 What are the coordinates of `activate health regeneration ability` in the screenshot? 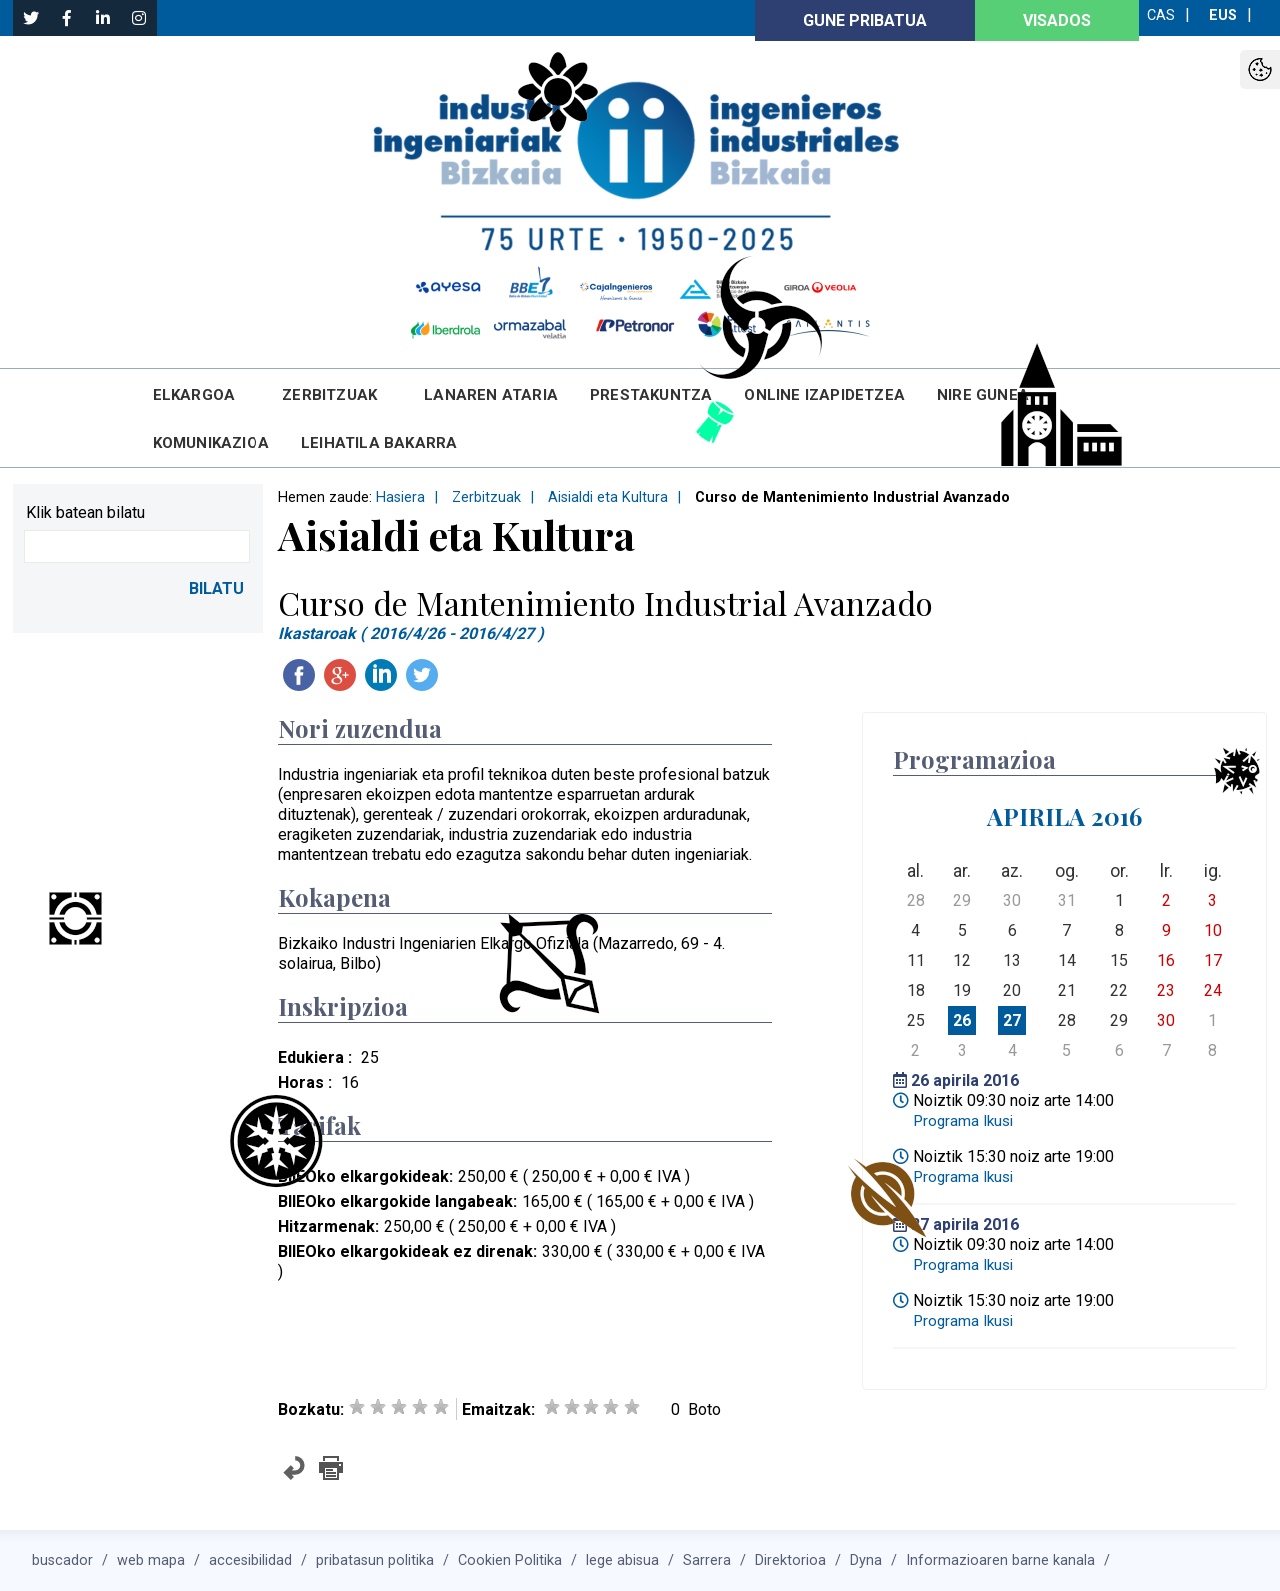 It's located at (760, 317).